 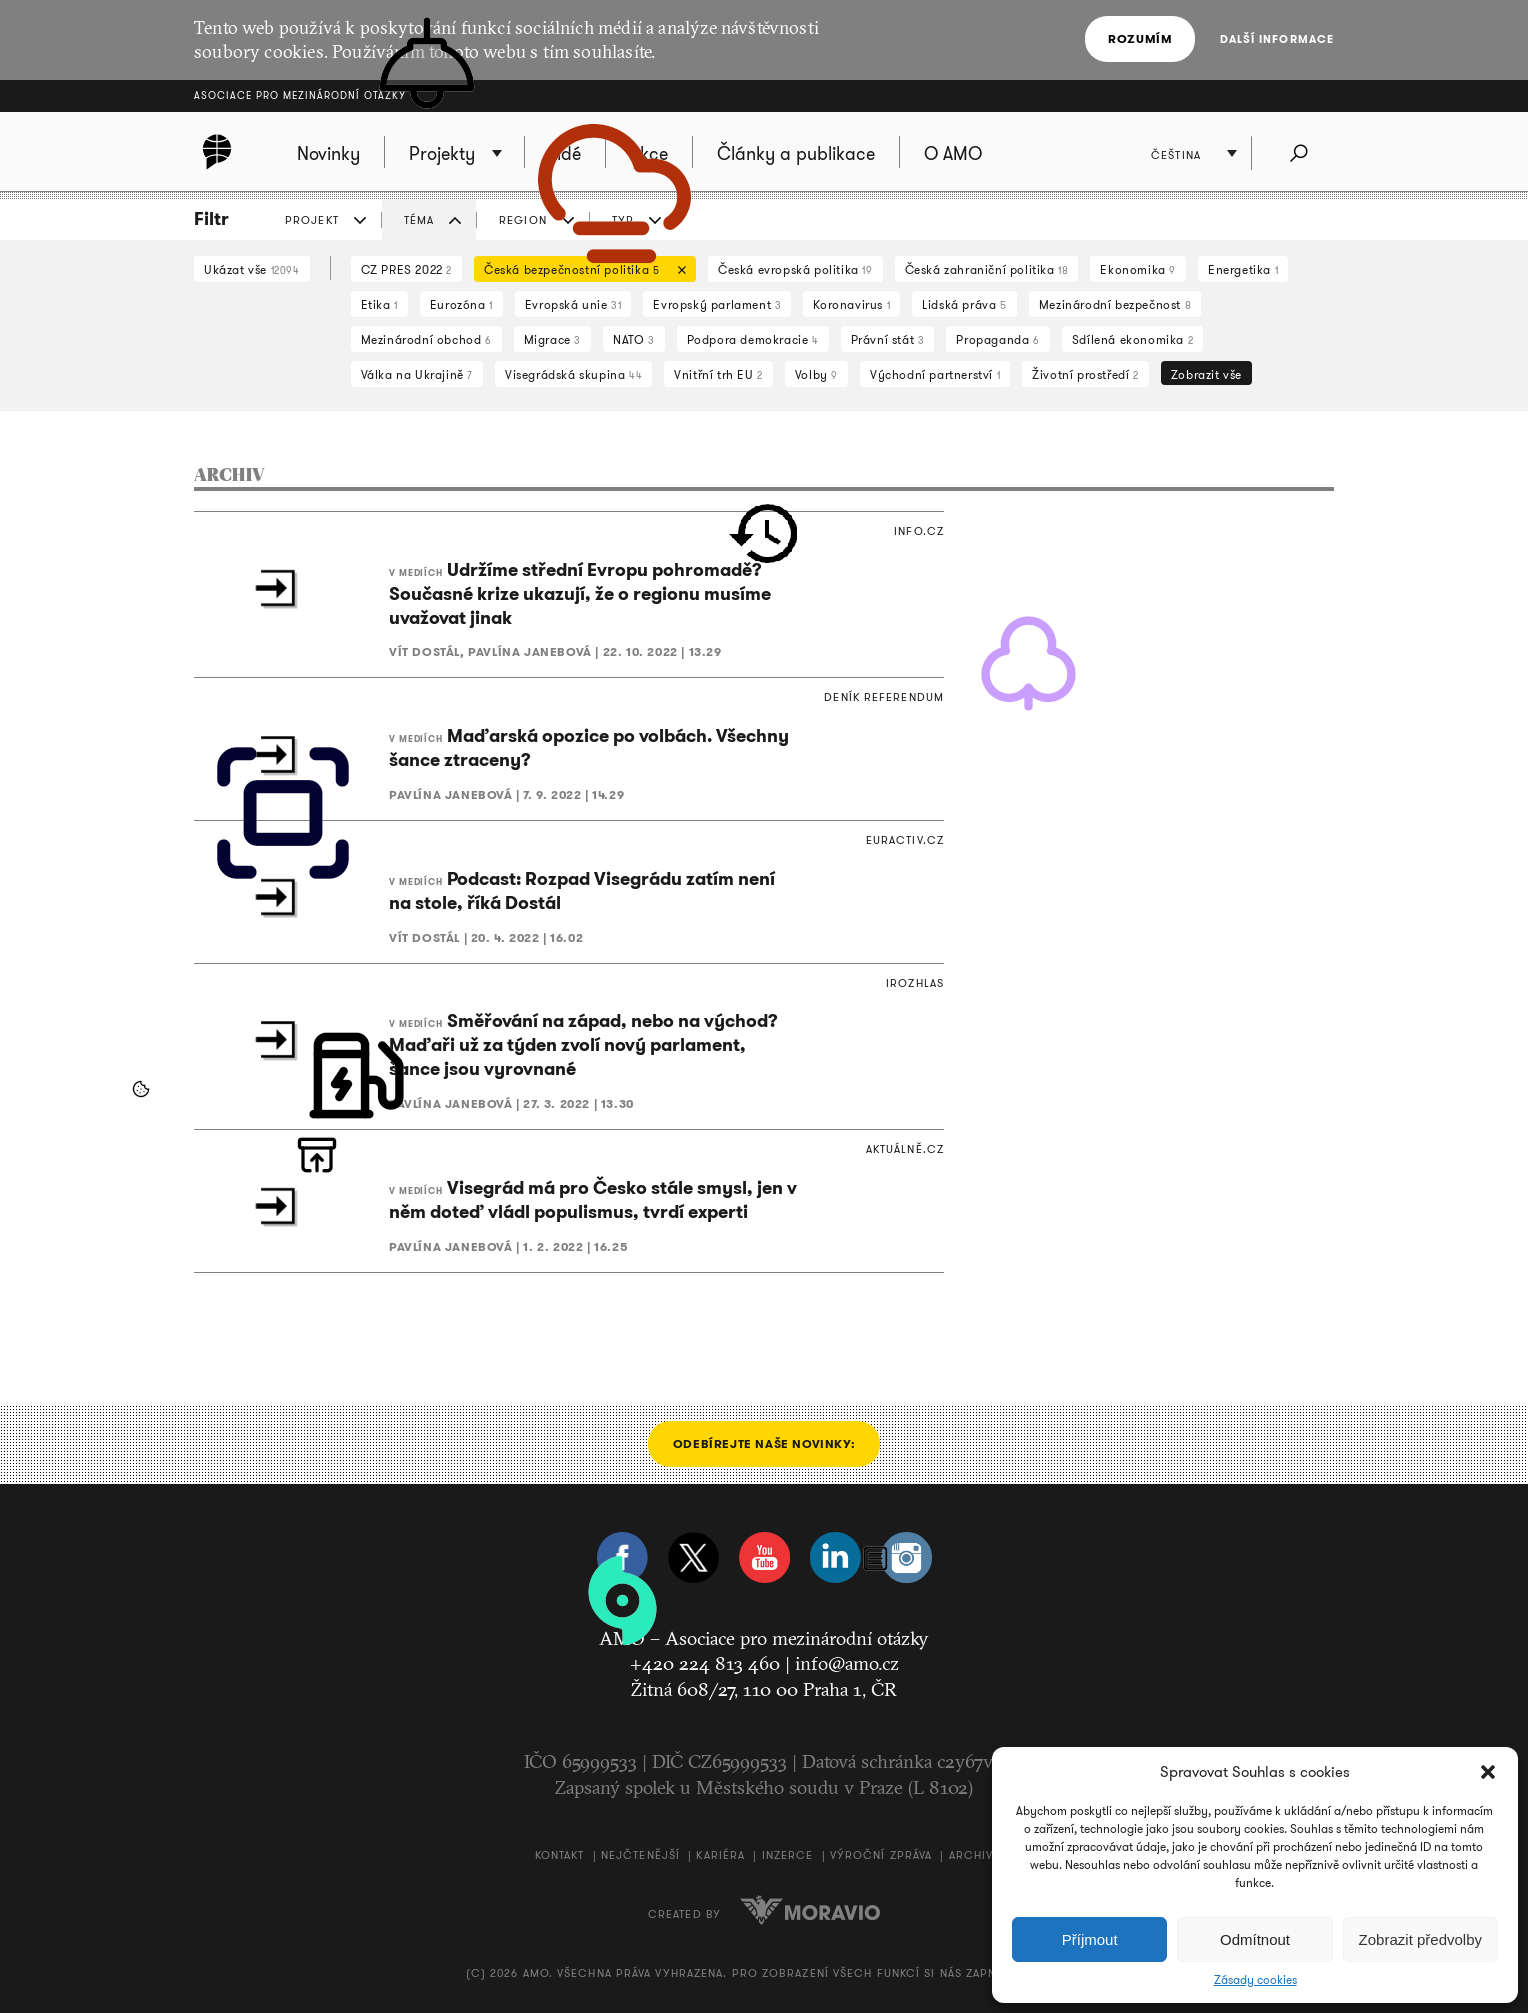 What do you see at coordinates (141, 1089) in the screenshot?
I see `manage cookie preferences` at bounding box center [141, 1089].